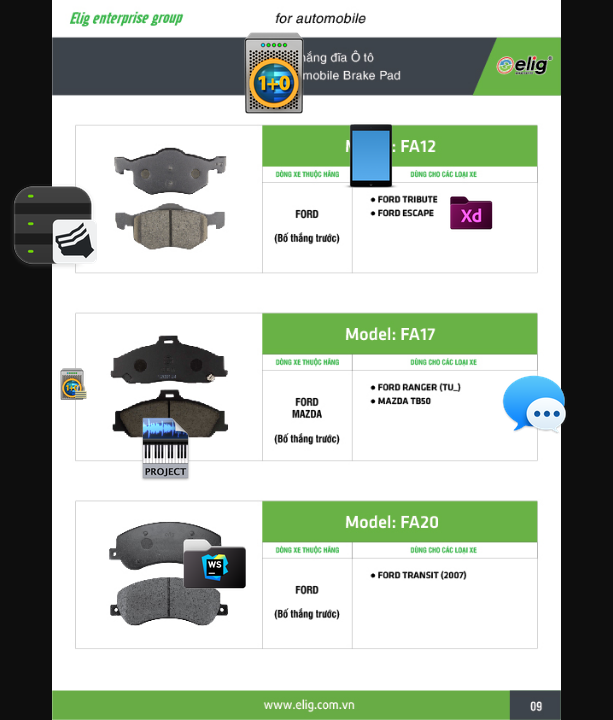 This screenshot has width=613, height=720. I want to click on open folder containing Adobe XD project files, so click(471, 214).